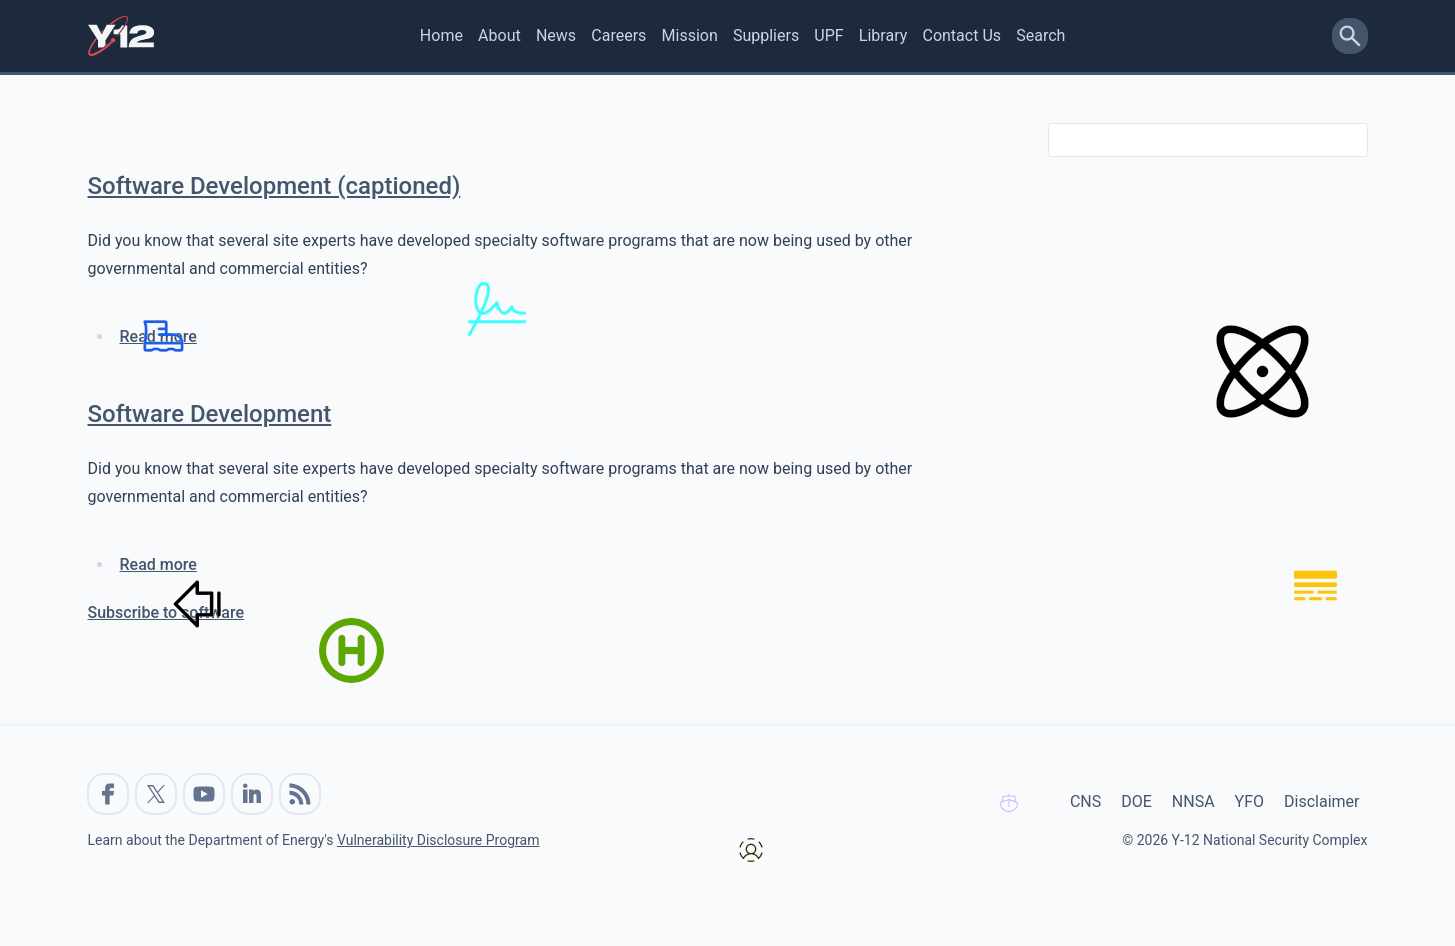 This screenshot has height=946, width=1455. I want to click on go back to previous screen, so click(199, 604).